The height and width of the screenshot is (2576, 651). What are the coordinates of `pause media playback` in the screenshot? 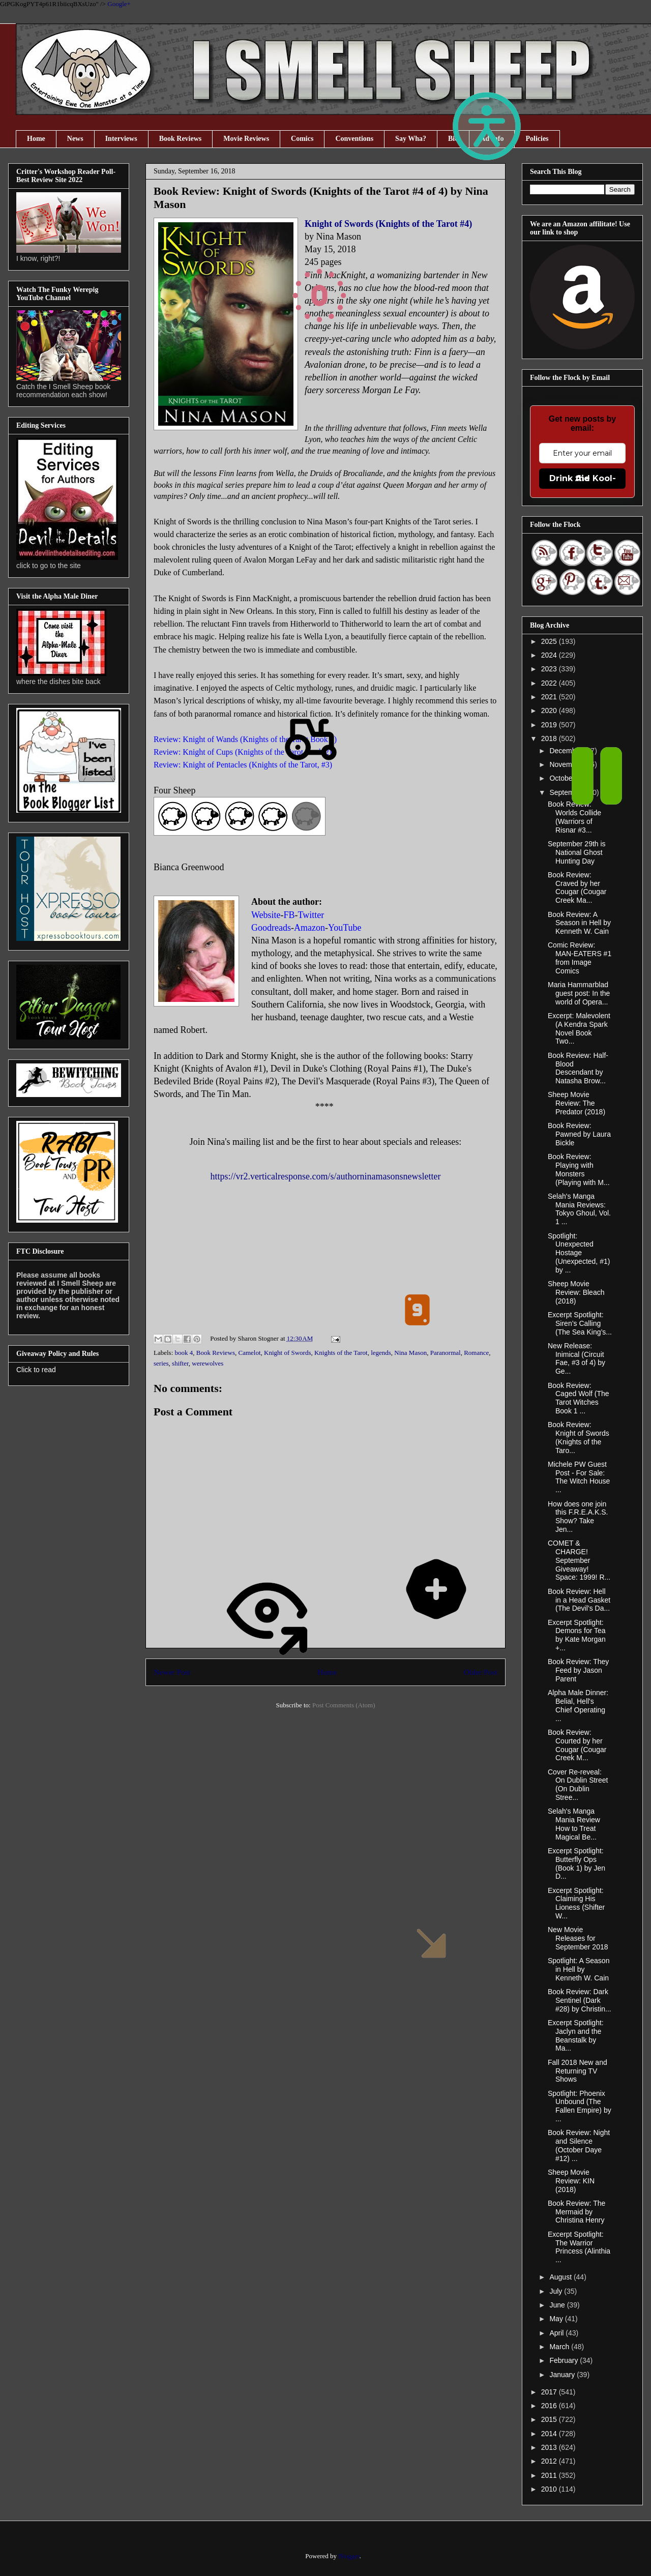 It's located at (597, 776).